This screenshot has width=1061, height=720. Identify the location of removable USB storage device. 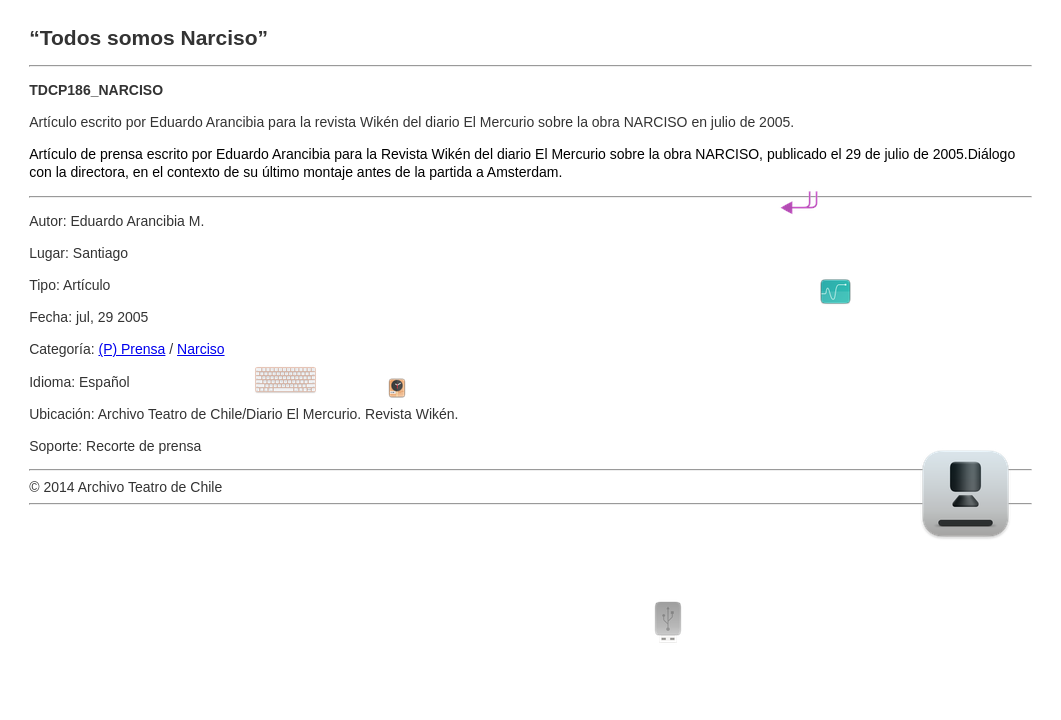
(668, 622).